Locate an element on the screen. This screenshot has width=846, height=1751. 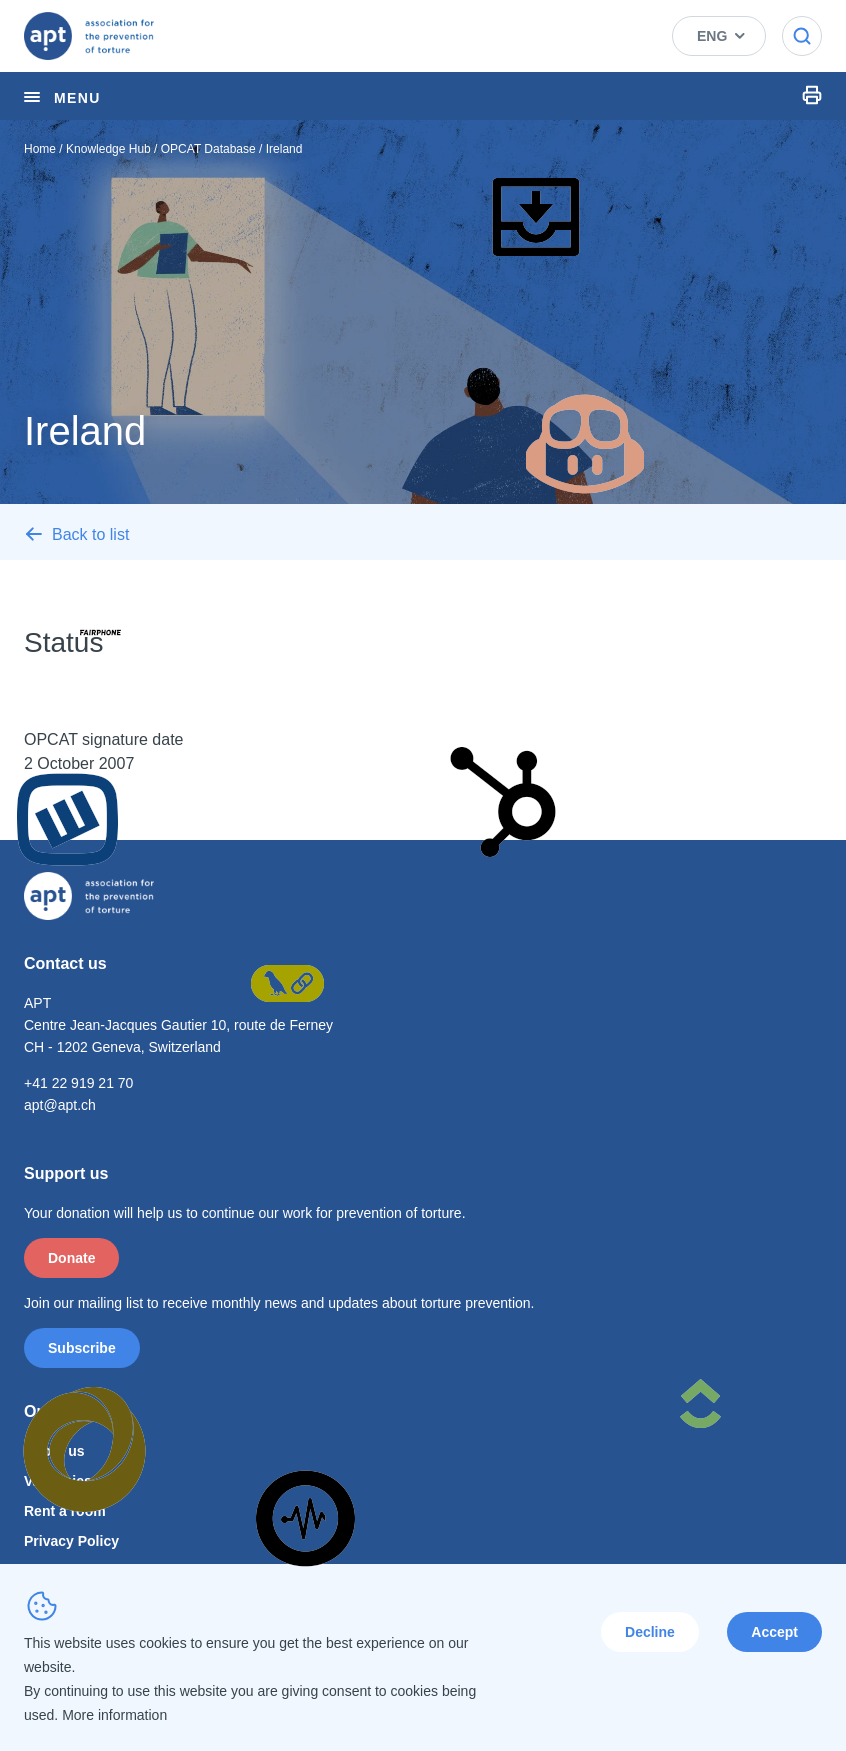
open HubSpot CRM platform is located at coordinates (503, 802).